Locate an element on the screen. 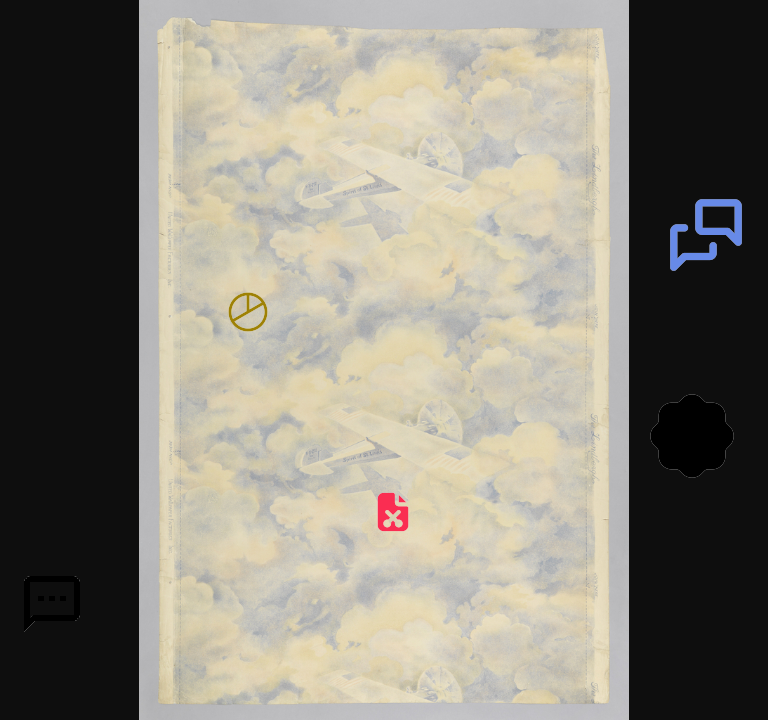 The width and height of the screenshot is (768, 720). open messages or conversations is located at coordinates (706, 235).